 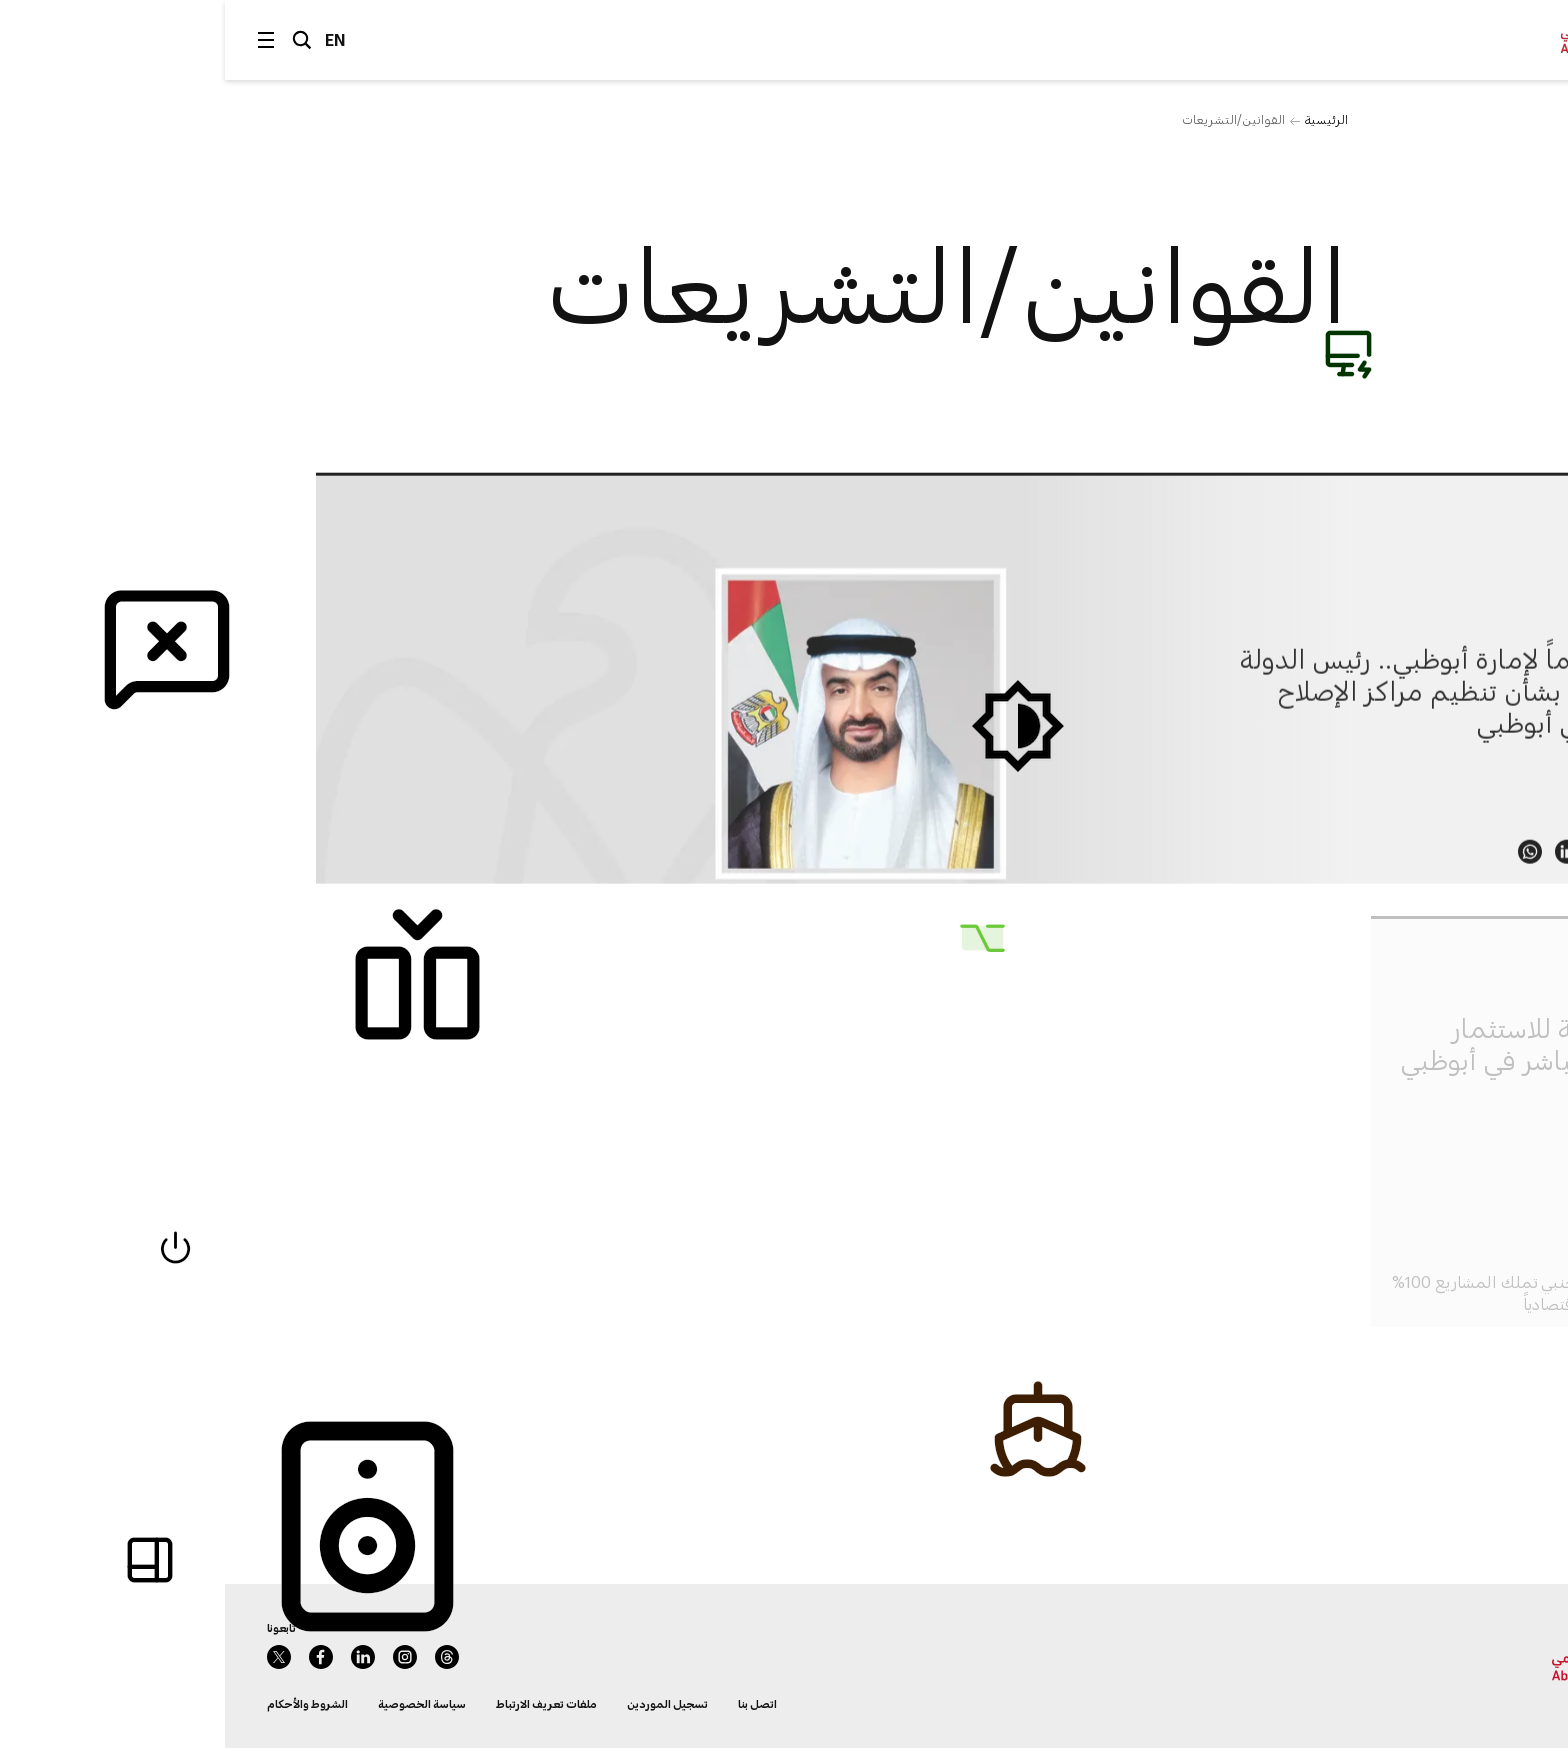 I want to click on access keyboard option or modifier key, so click(x=982, y=936).